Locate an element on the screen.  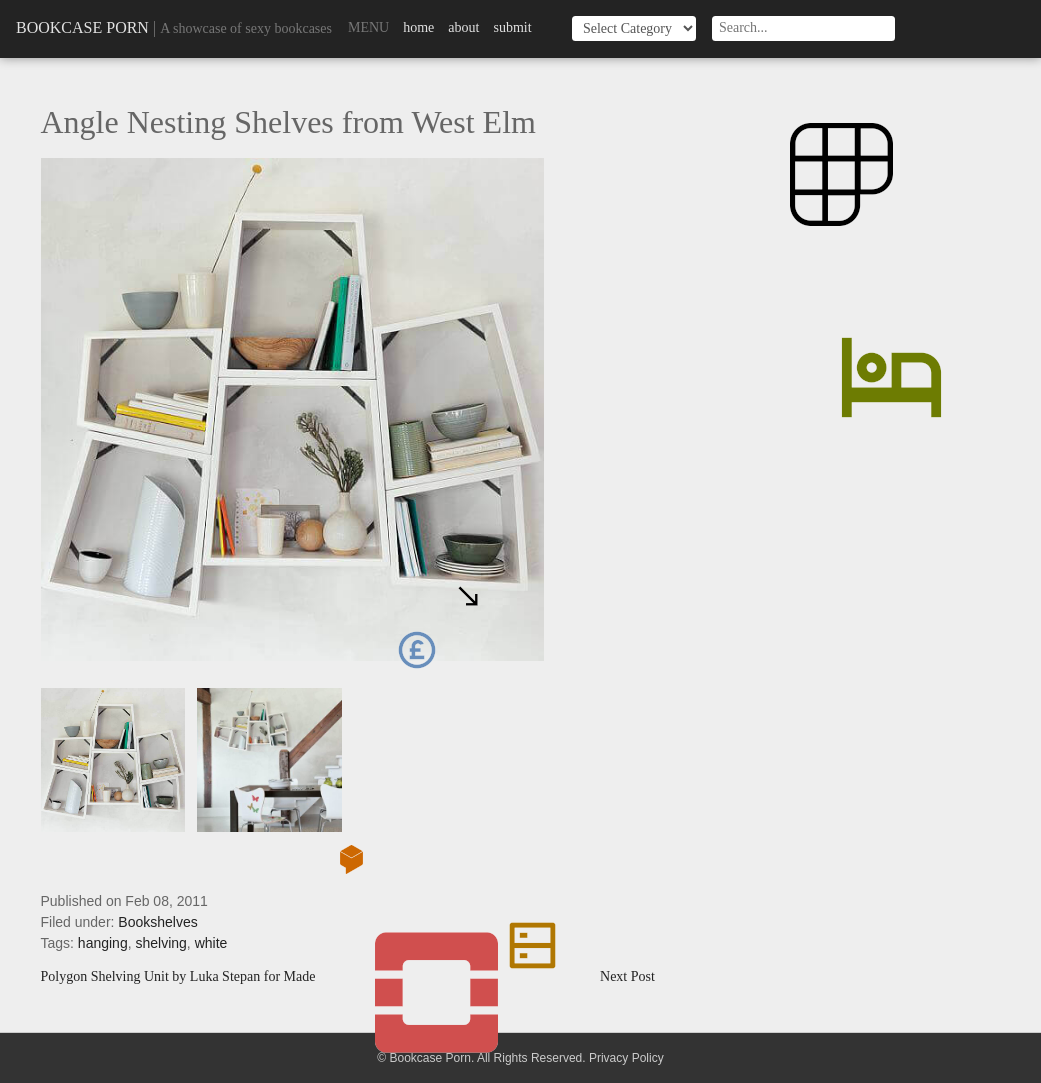
find nearby hotels or accommodations is located at coordinates (891, 377).